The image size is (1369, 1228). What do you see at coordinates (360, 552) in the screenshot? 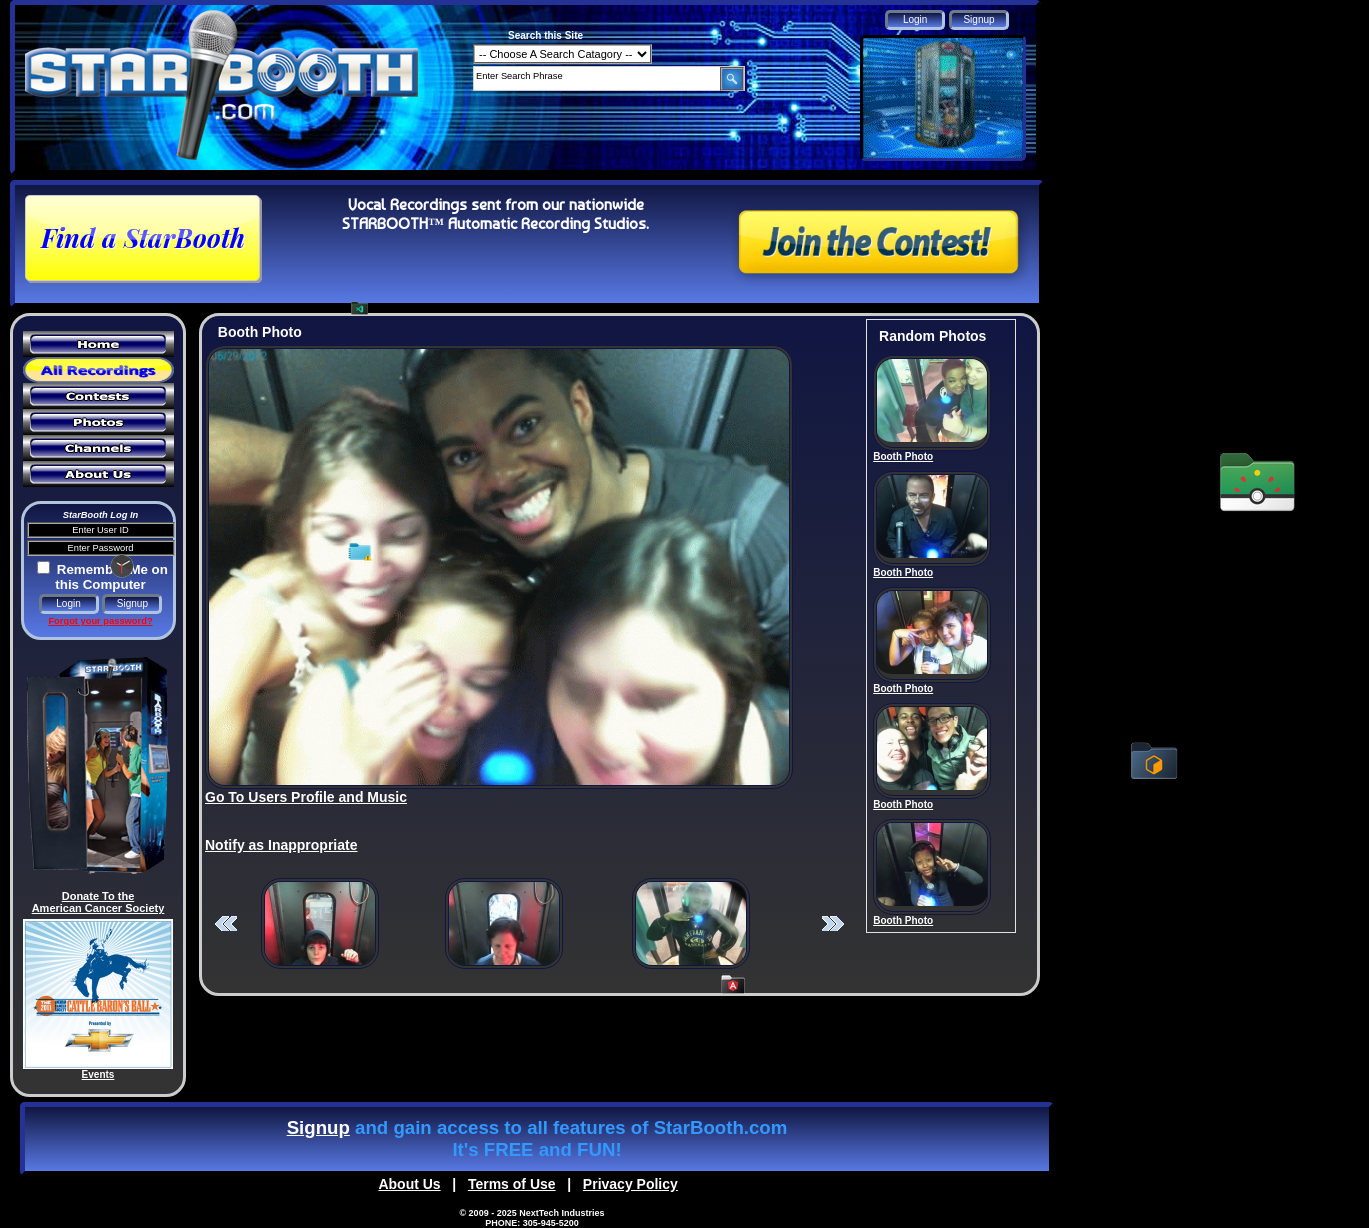
I see `access system log files` at bounding box center [360, 552].